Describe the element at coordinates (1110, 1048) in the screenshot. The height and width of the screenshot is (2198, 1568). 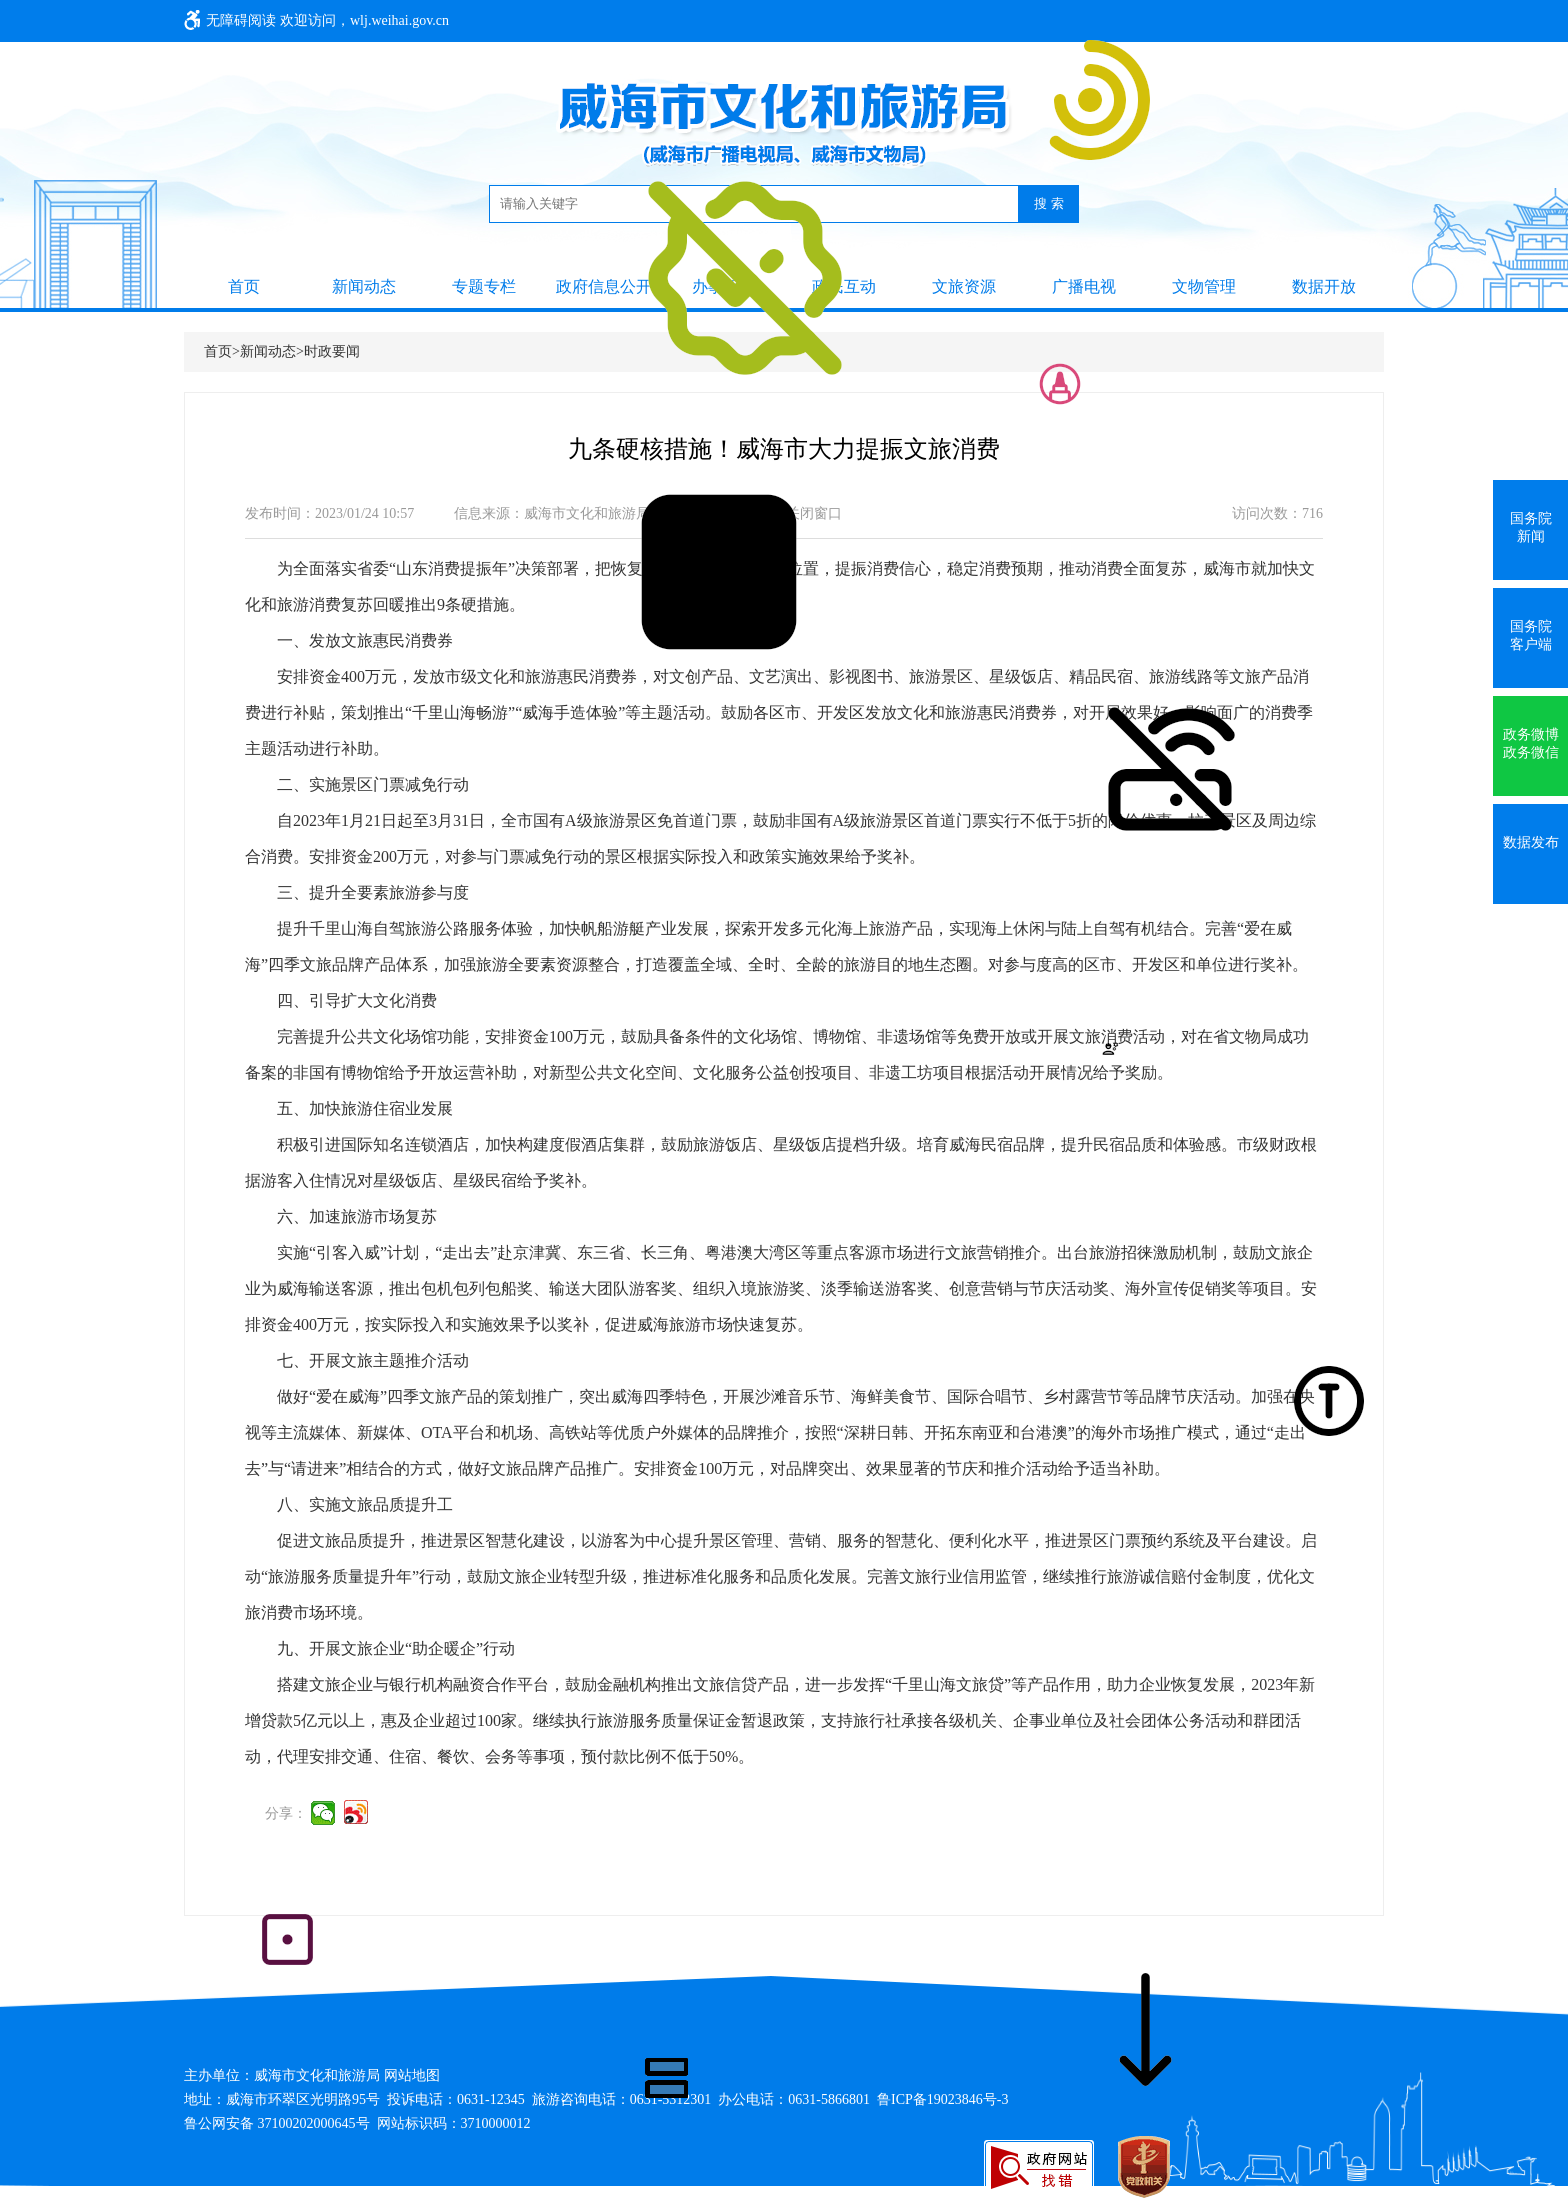
I see `access engineering or technical settings` at that location.